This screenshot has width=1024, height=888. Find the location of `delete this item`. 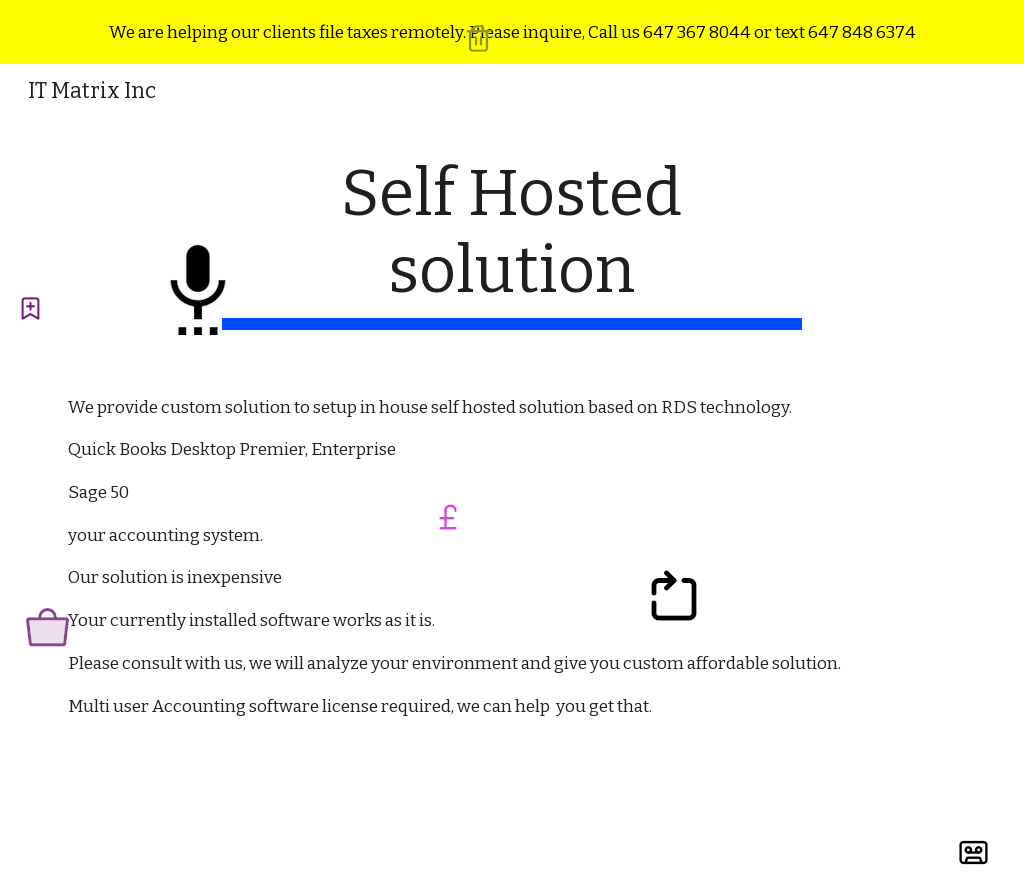

delete this item is located at coordinates (478, 38).